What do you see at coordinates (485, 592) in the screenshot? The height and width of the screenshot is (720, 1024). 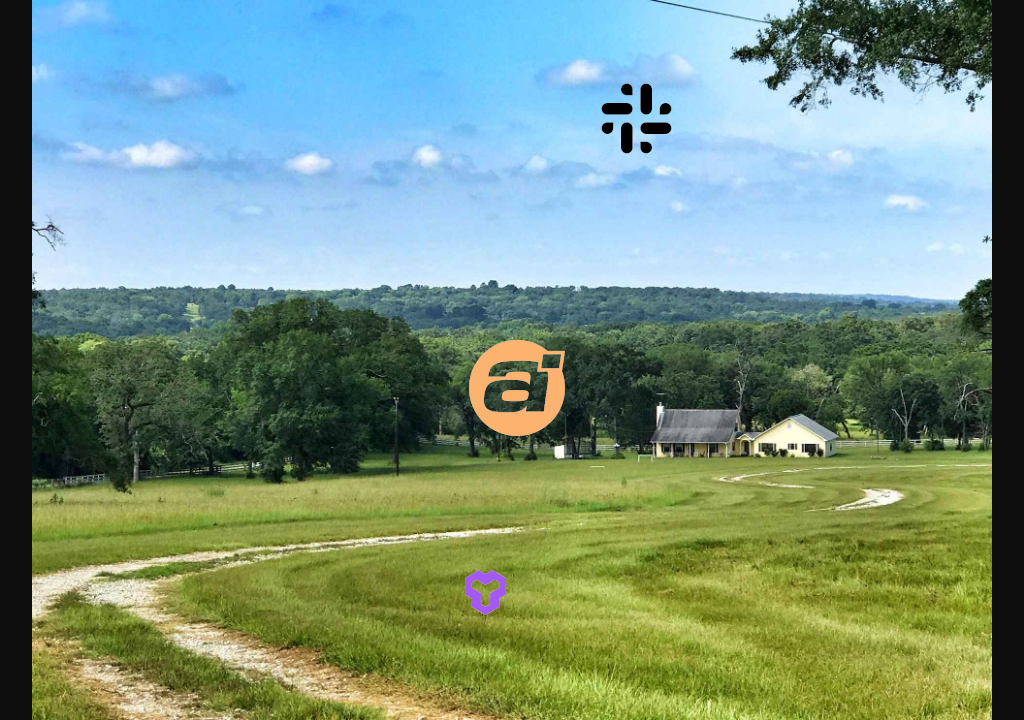 I see `youhodler app or service logo` at bounding box center [485, 592].